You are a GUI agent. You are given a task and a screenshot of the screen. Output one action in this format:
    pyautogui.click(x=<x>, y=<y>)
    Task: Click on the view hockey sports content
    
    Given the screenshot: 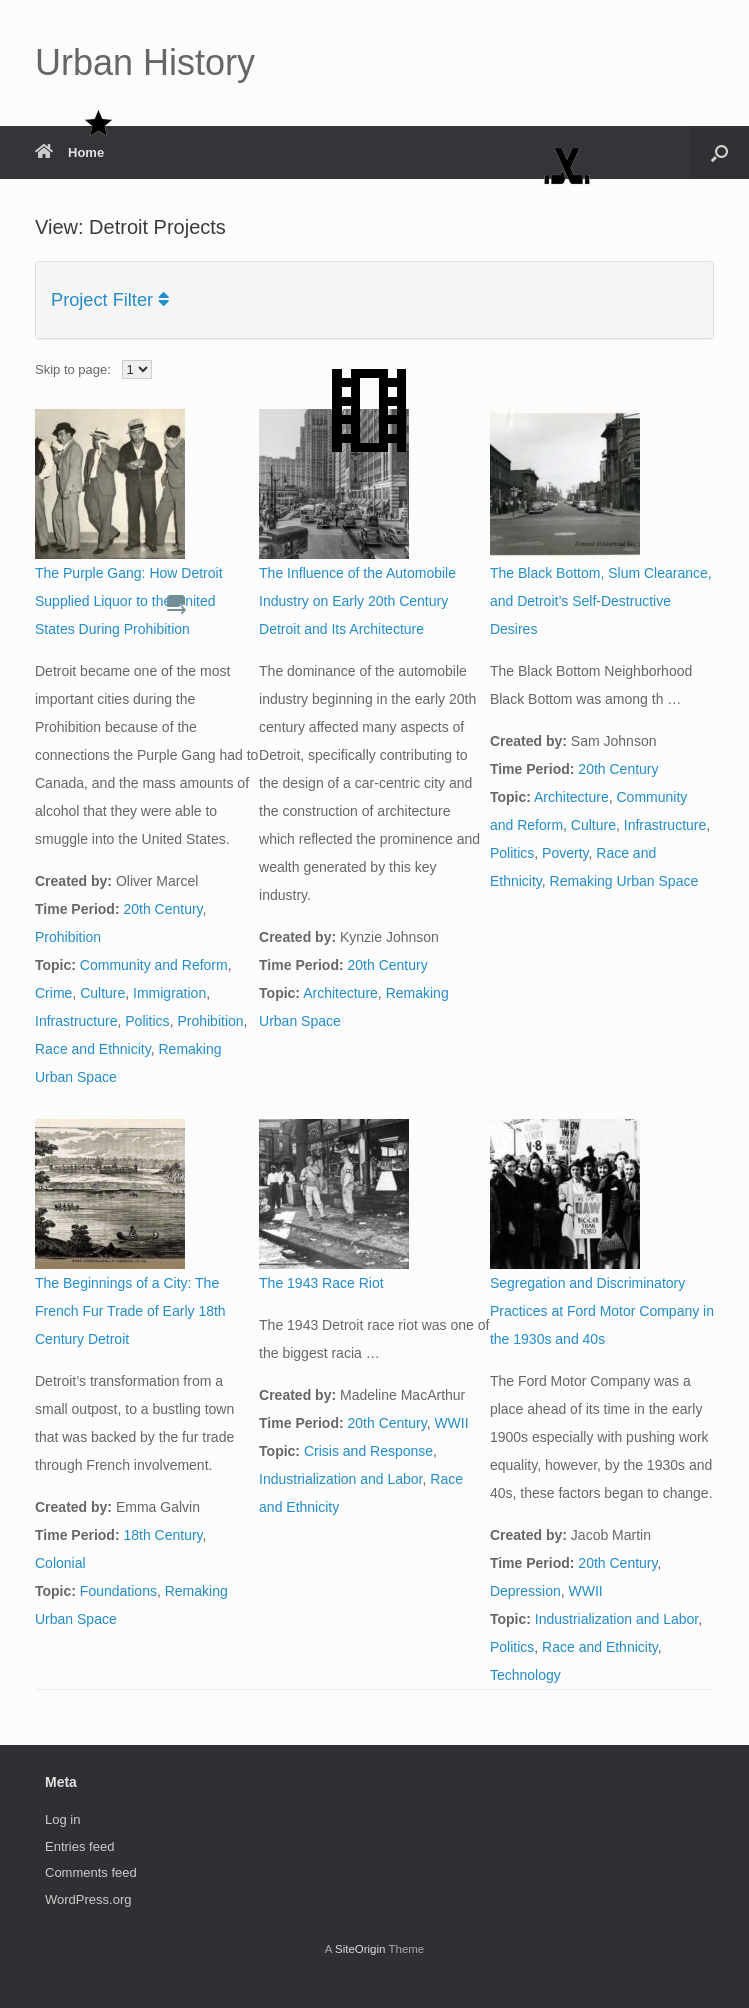 What is the action you would take?
    pyautogui.click(x=567, y=166)
    